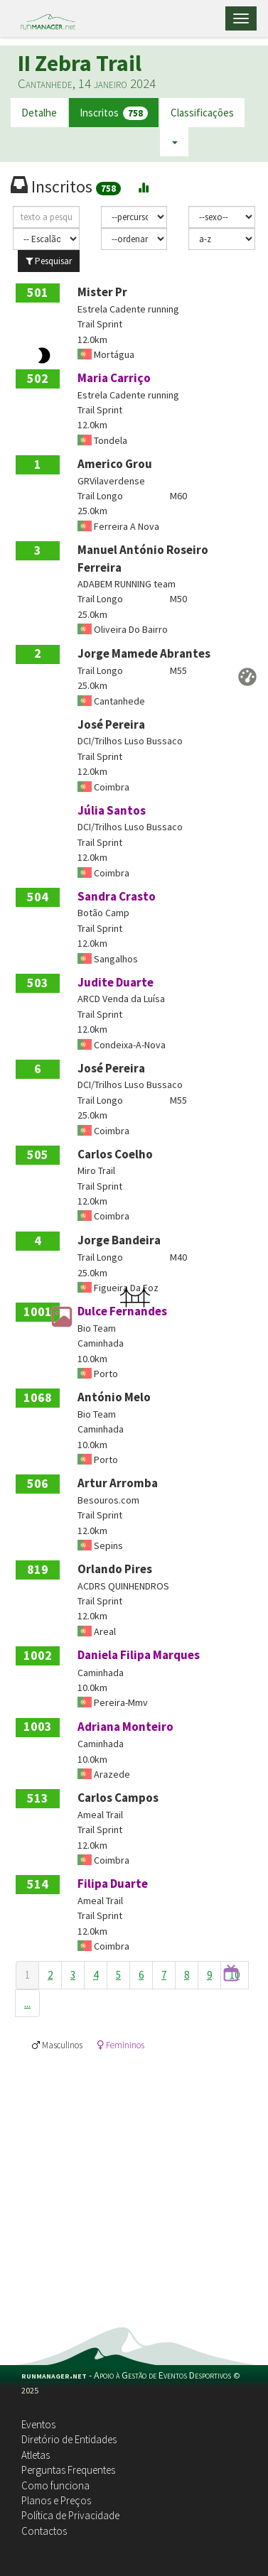  I want to click on access tv or video streaming, so click(231, 1973).